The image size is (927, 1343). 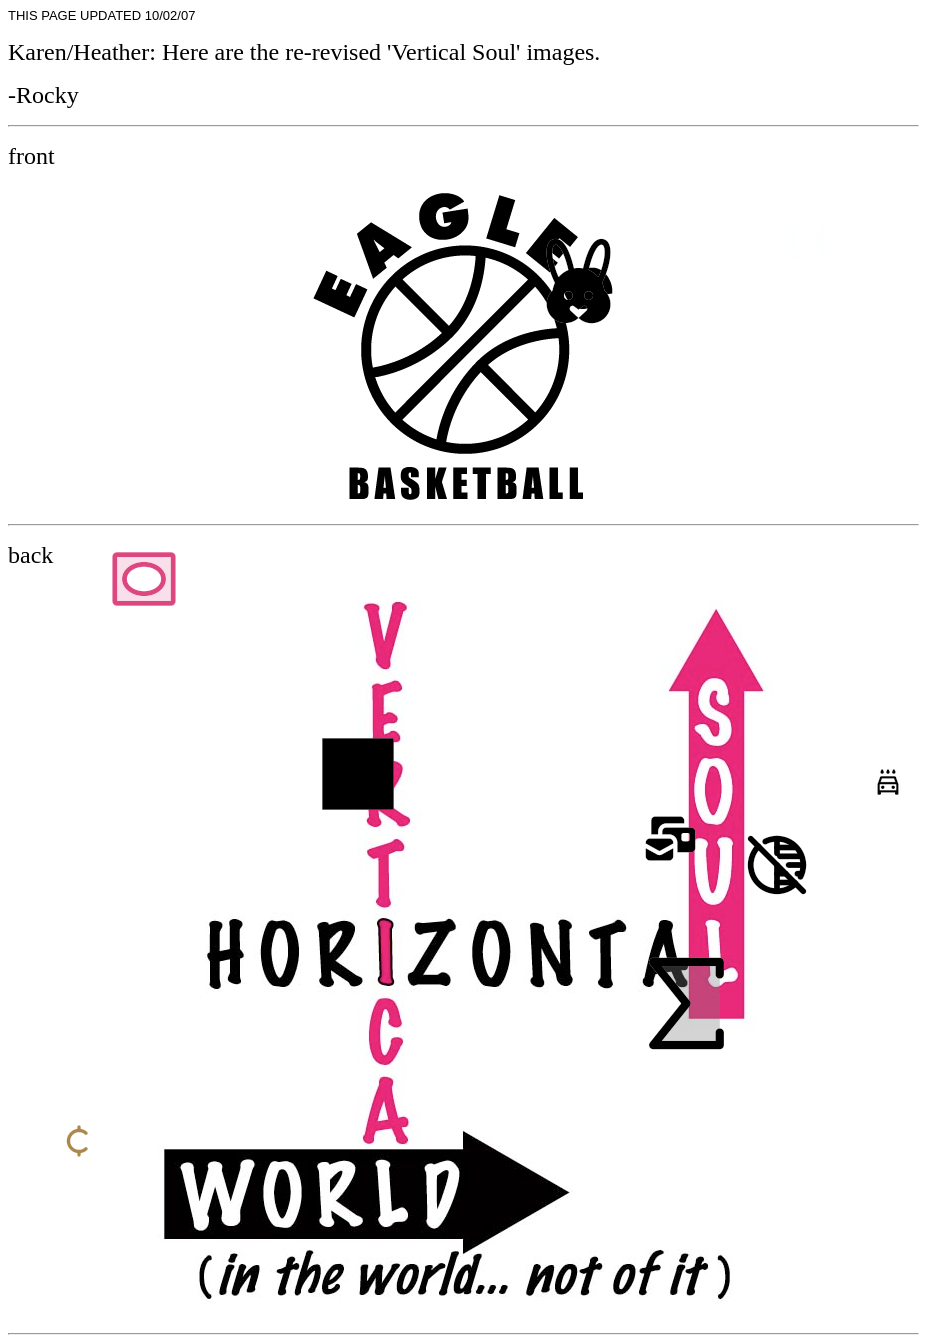 What do you see at coordinates (79, 1141) in the screenshot?
I see `indicates cent currency or small monetary value` at bounding box center [79, 1141].